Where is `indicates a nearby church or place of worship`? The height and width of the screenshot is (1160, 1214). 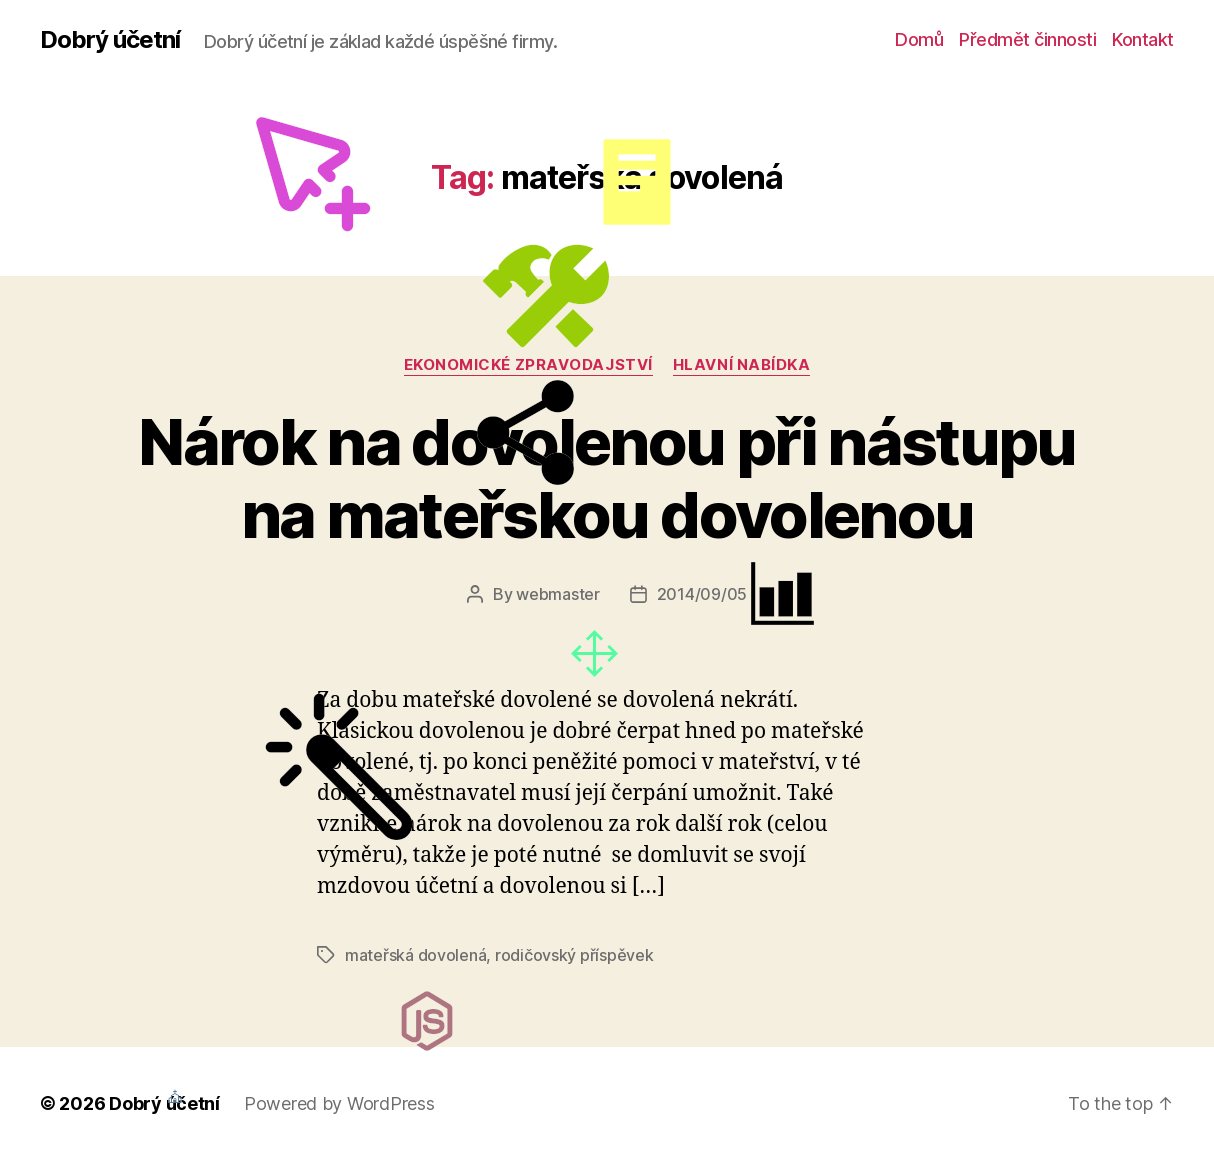
indicates a nearby church or place of worship is located at coordinates (175, 1097).